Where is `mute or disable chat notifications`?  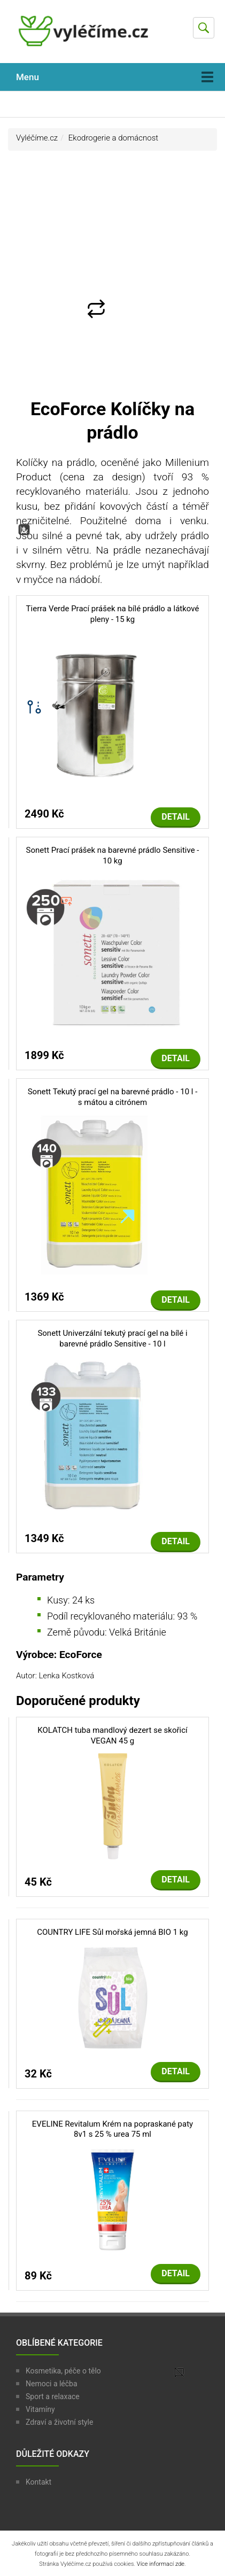
mute or disable chat notifications is located at coordinates (179, 2372).